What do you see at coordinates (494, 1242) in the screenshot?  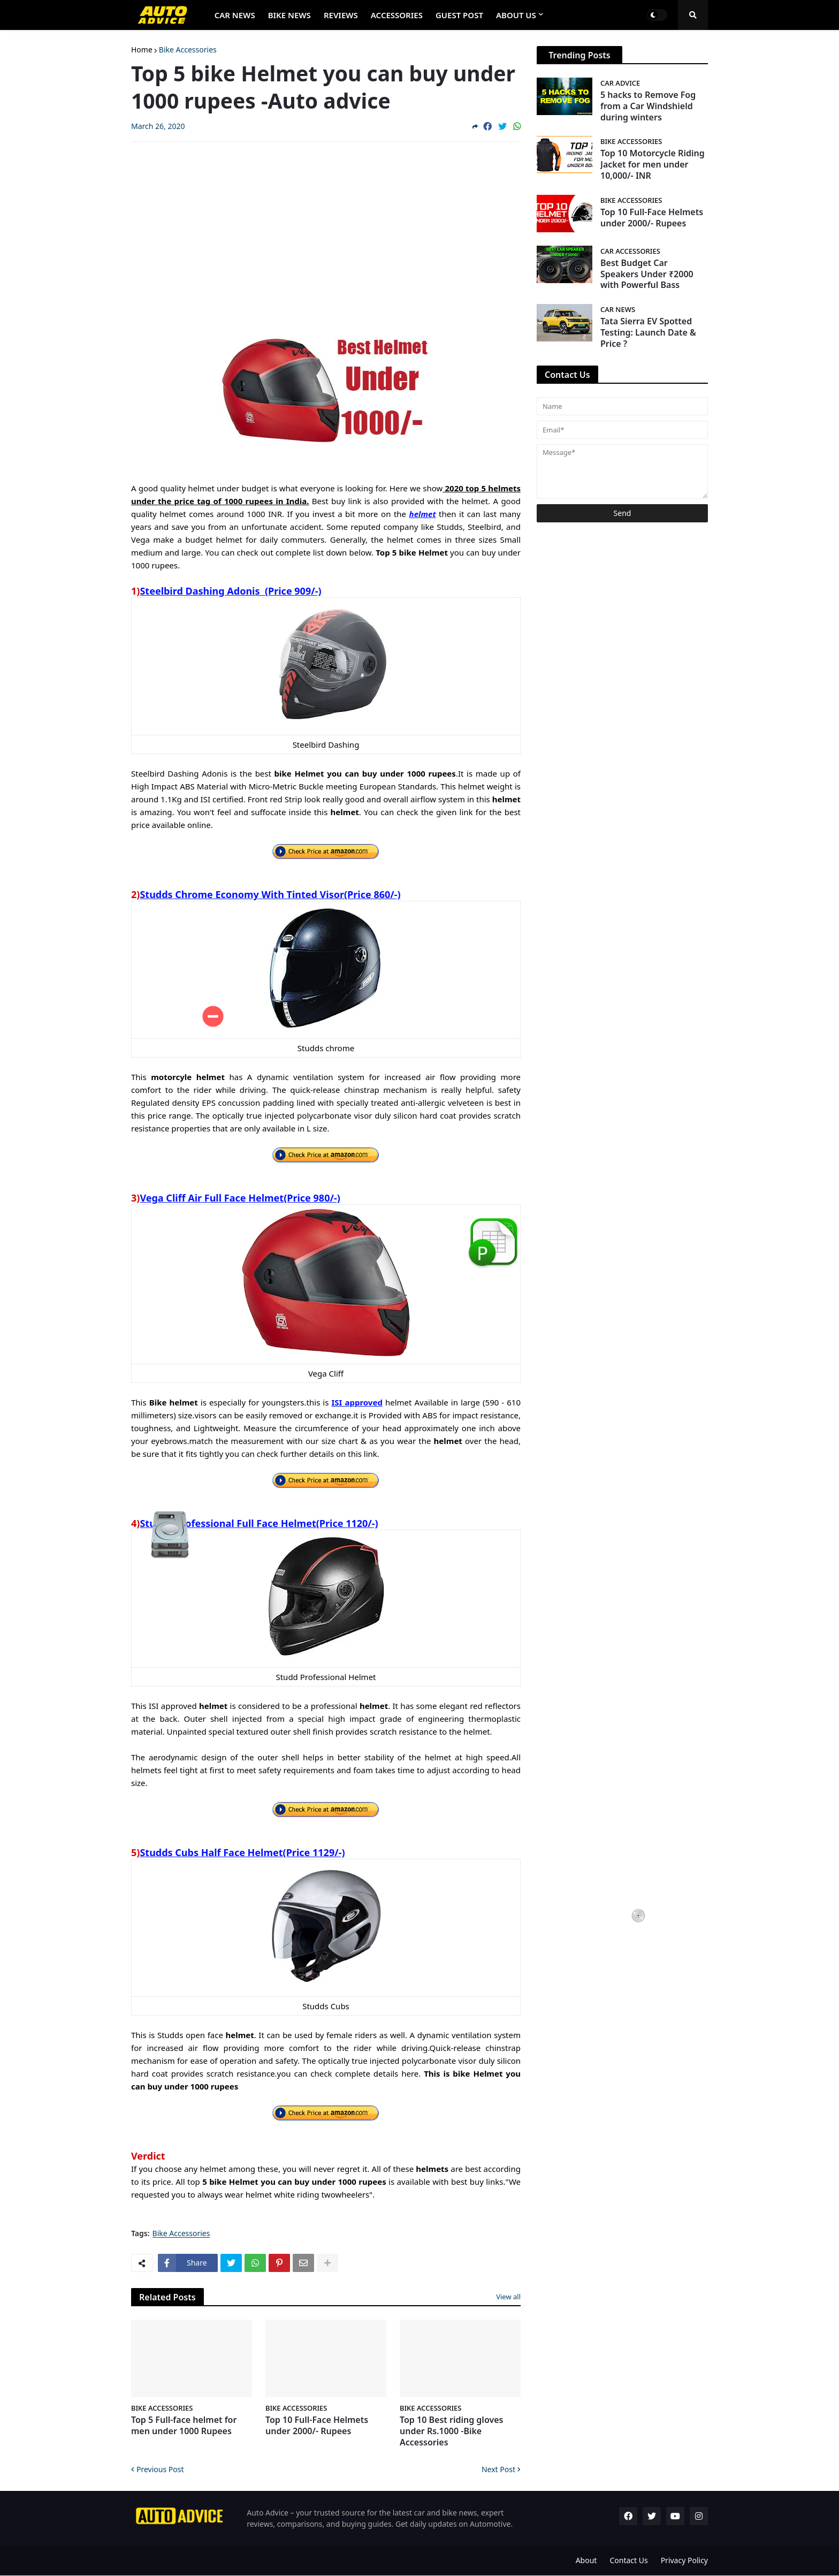 I see `open FreeOffice PlanMaker spreadsheet application` at bounding box center [494, 1242].